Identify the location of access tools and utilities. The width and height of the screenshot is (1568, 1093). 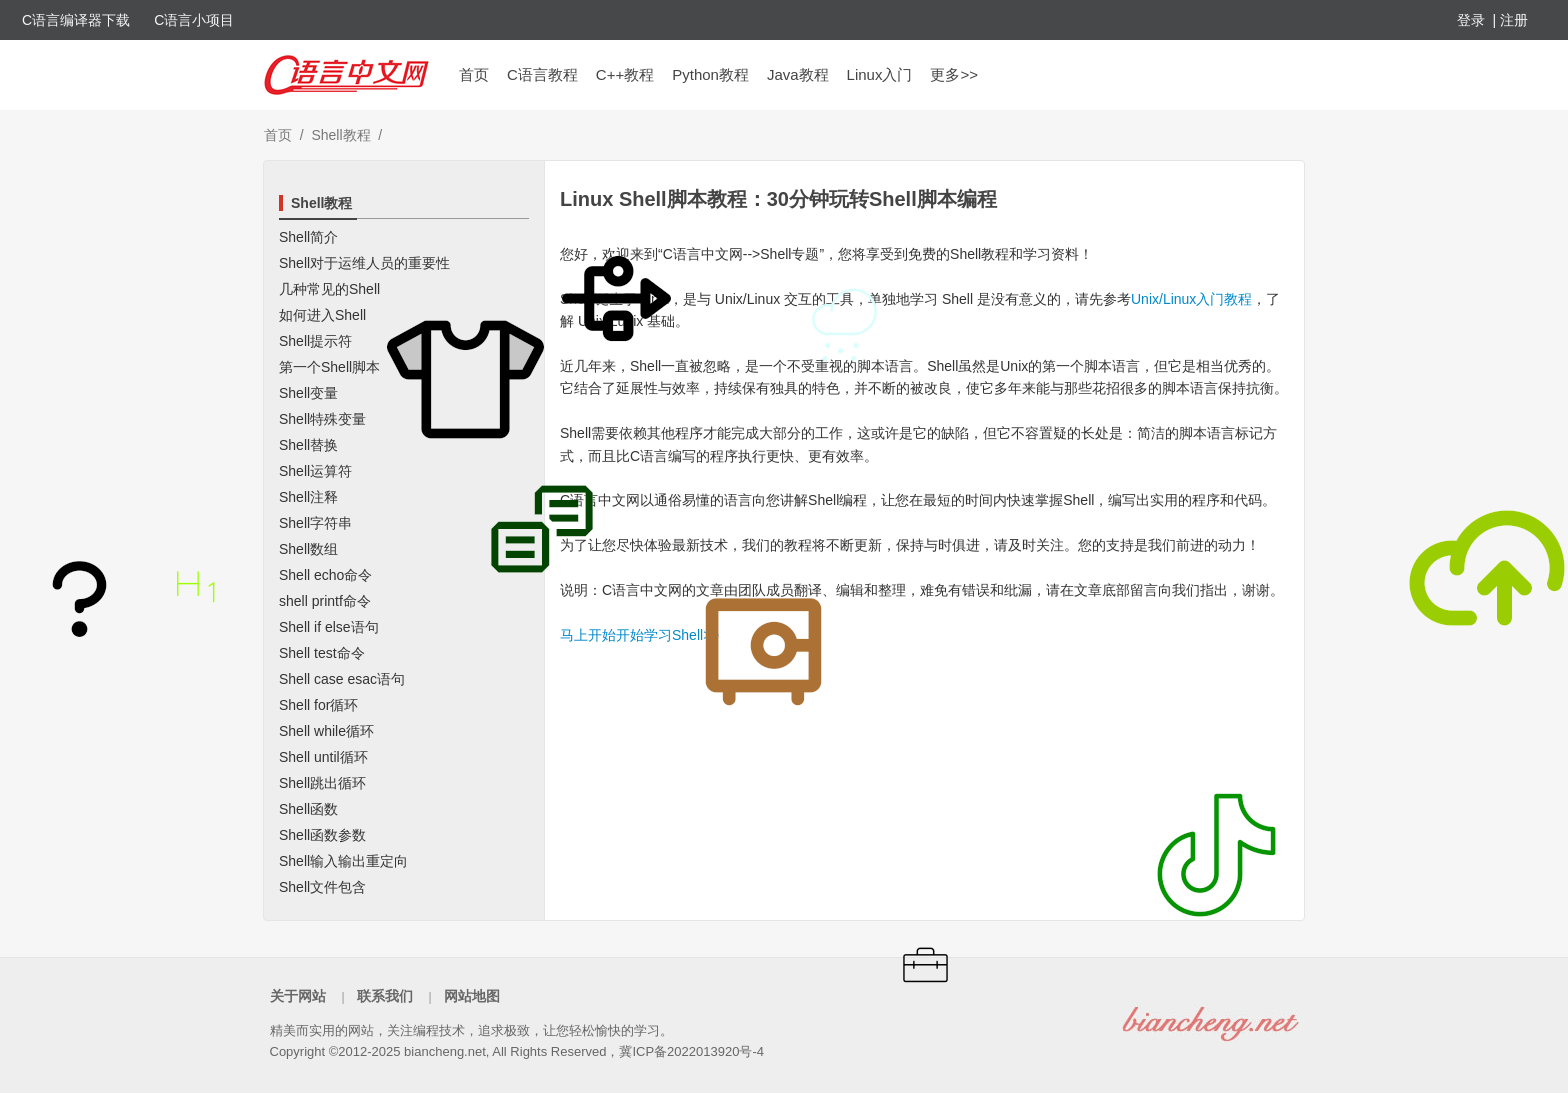
(925, 966).